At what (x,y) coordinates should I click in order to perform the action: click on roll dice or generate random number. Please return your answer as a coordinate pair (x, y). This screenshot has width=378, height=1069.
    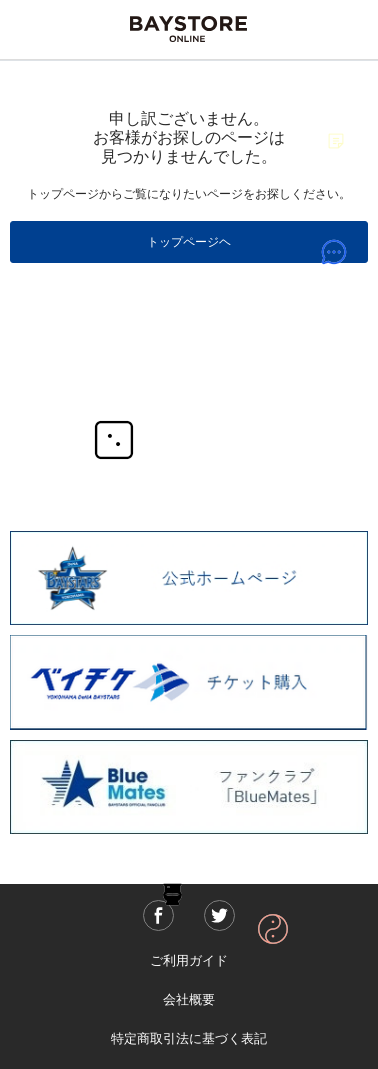
    Looking at the image, I should click on (114, 440).